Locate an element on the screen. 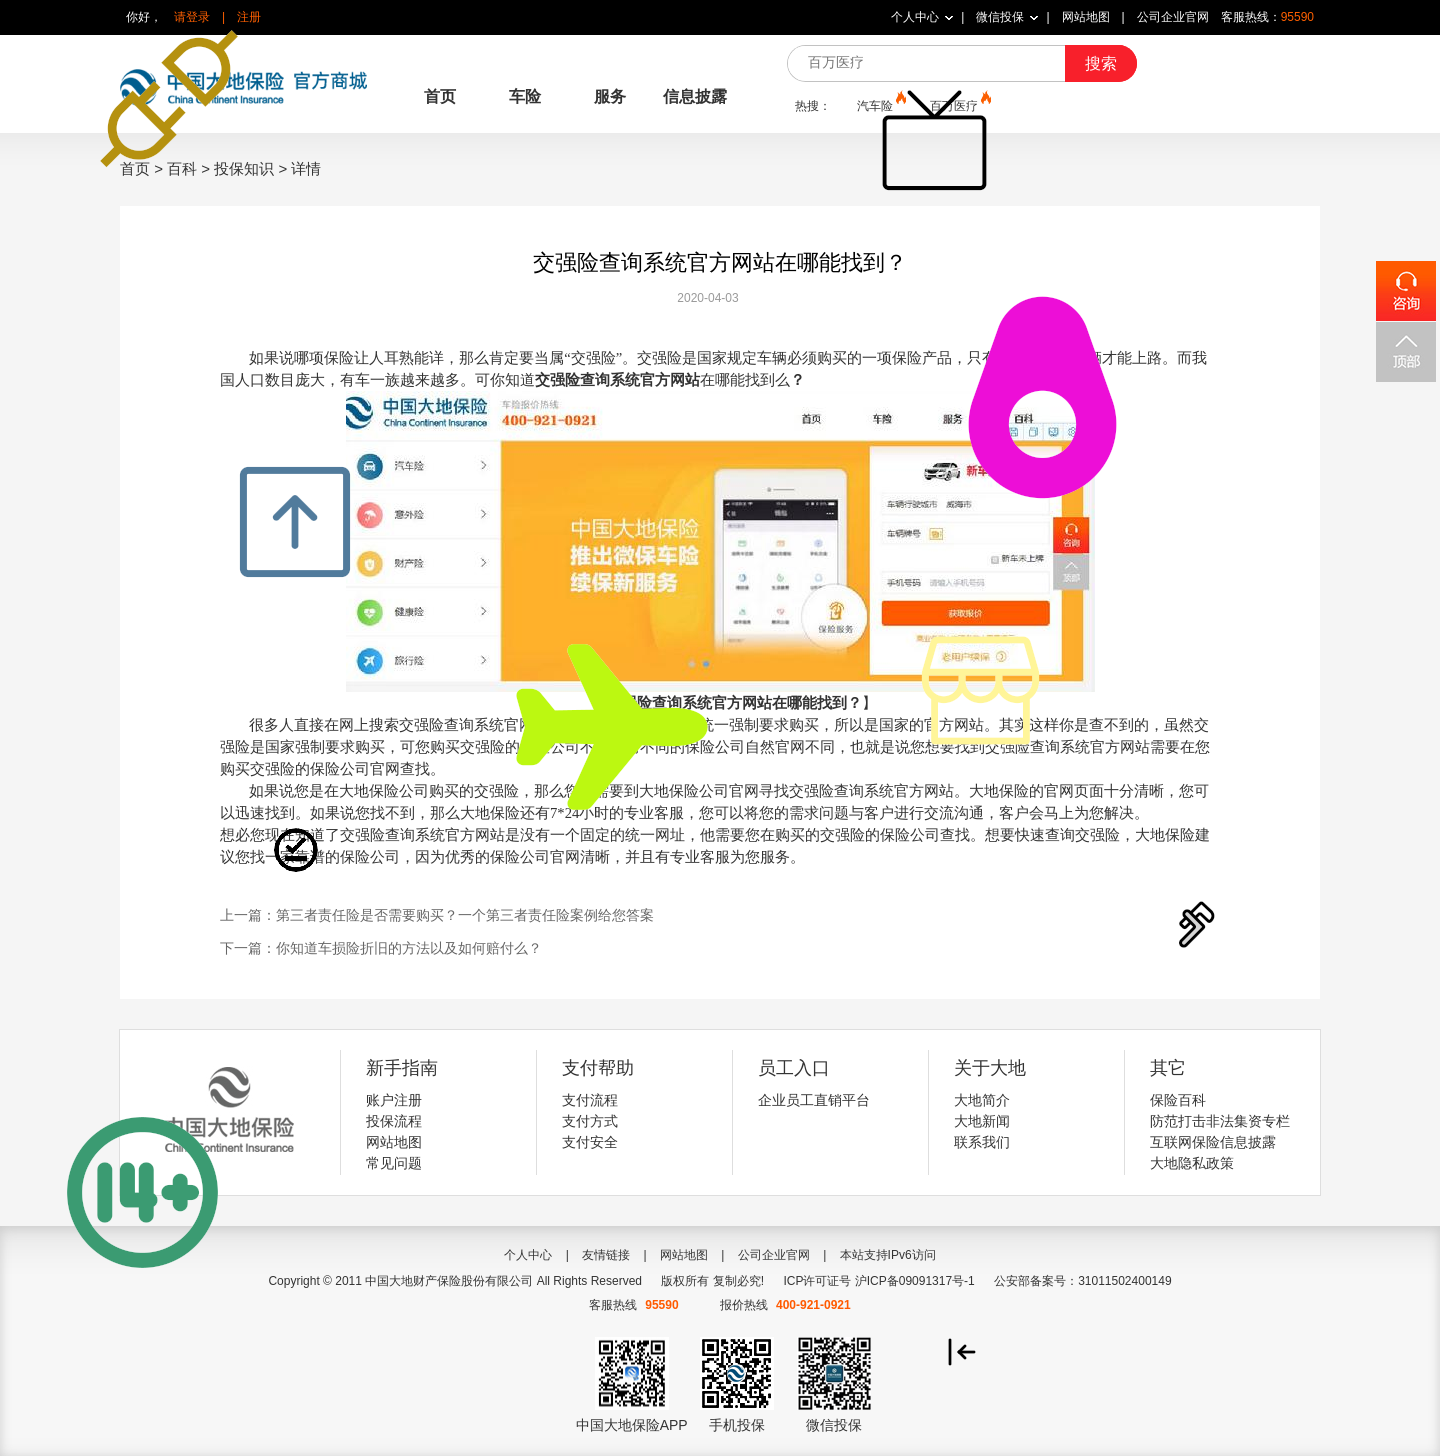 The image size is (1440, 1456). indicates vegetarian or vegan food options is located at coordinates (1042, 397).